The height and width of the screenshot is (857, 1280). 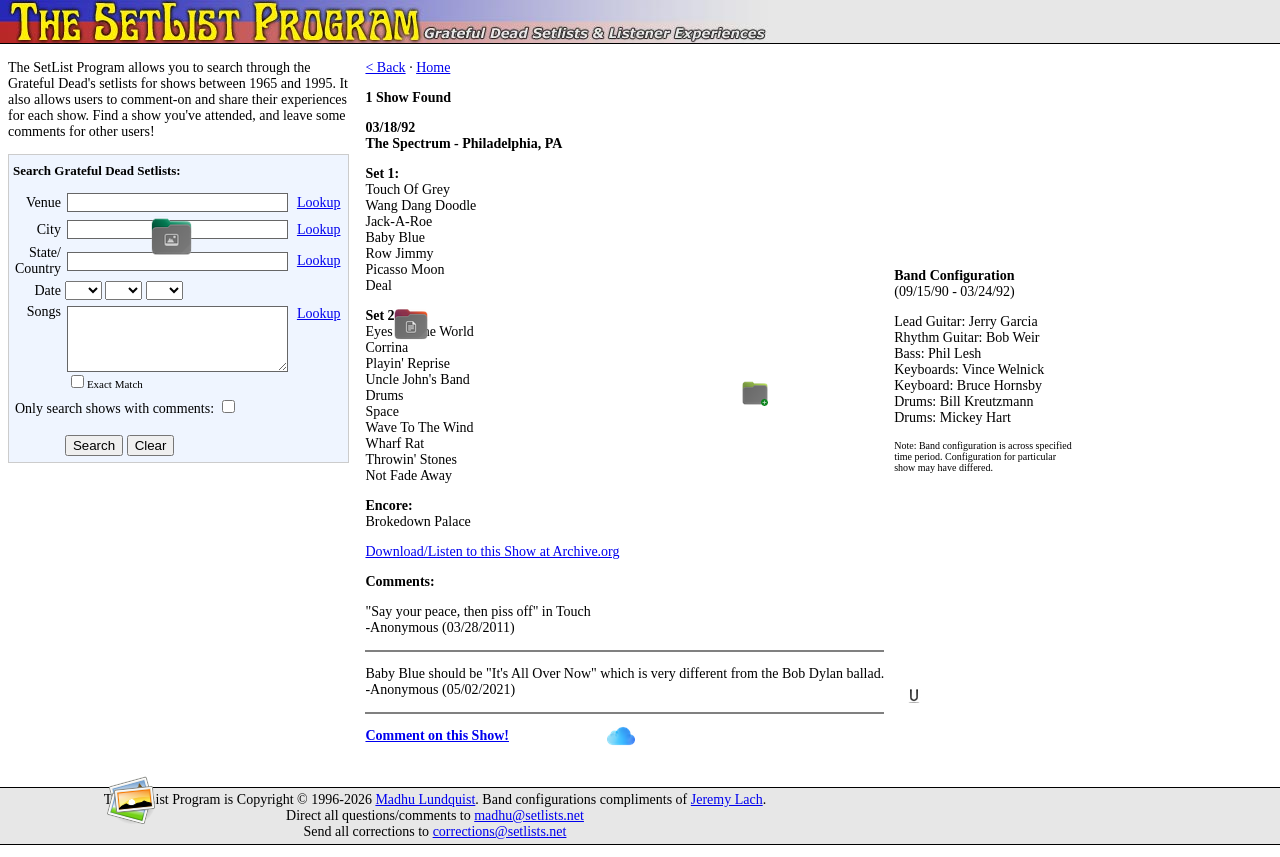 I want to click on apply underline formatting to selected text, so click(x=914, y=696).